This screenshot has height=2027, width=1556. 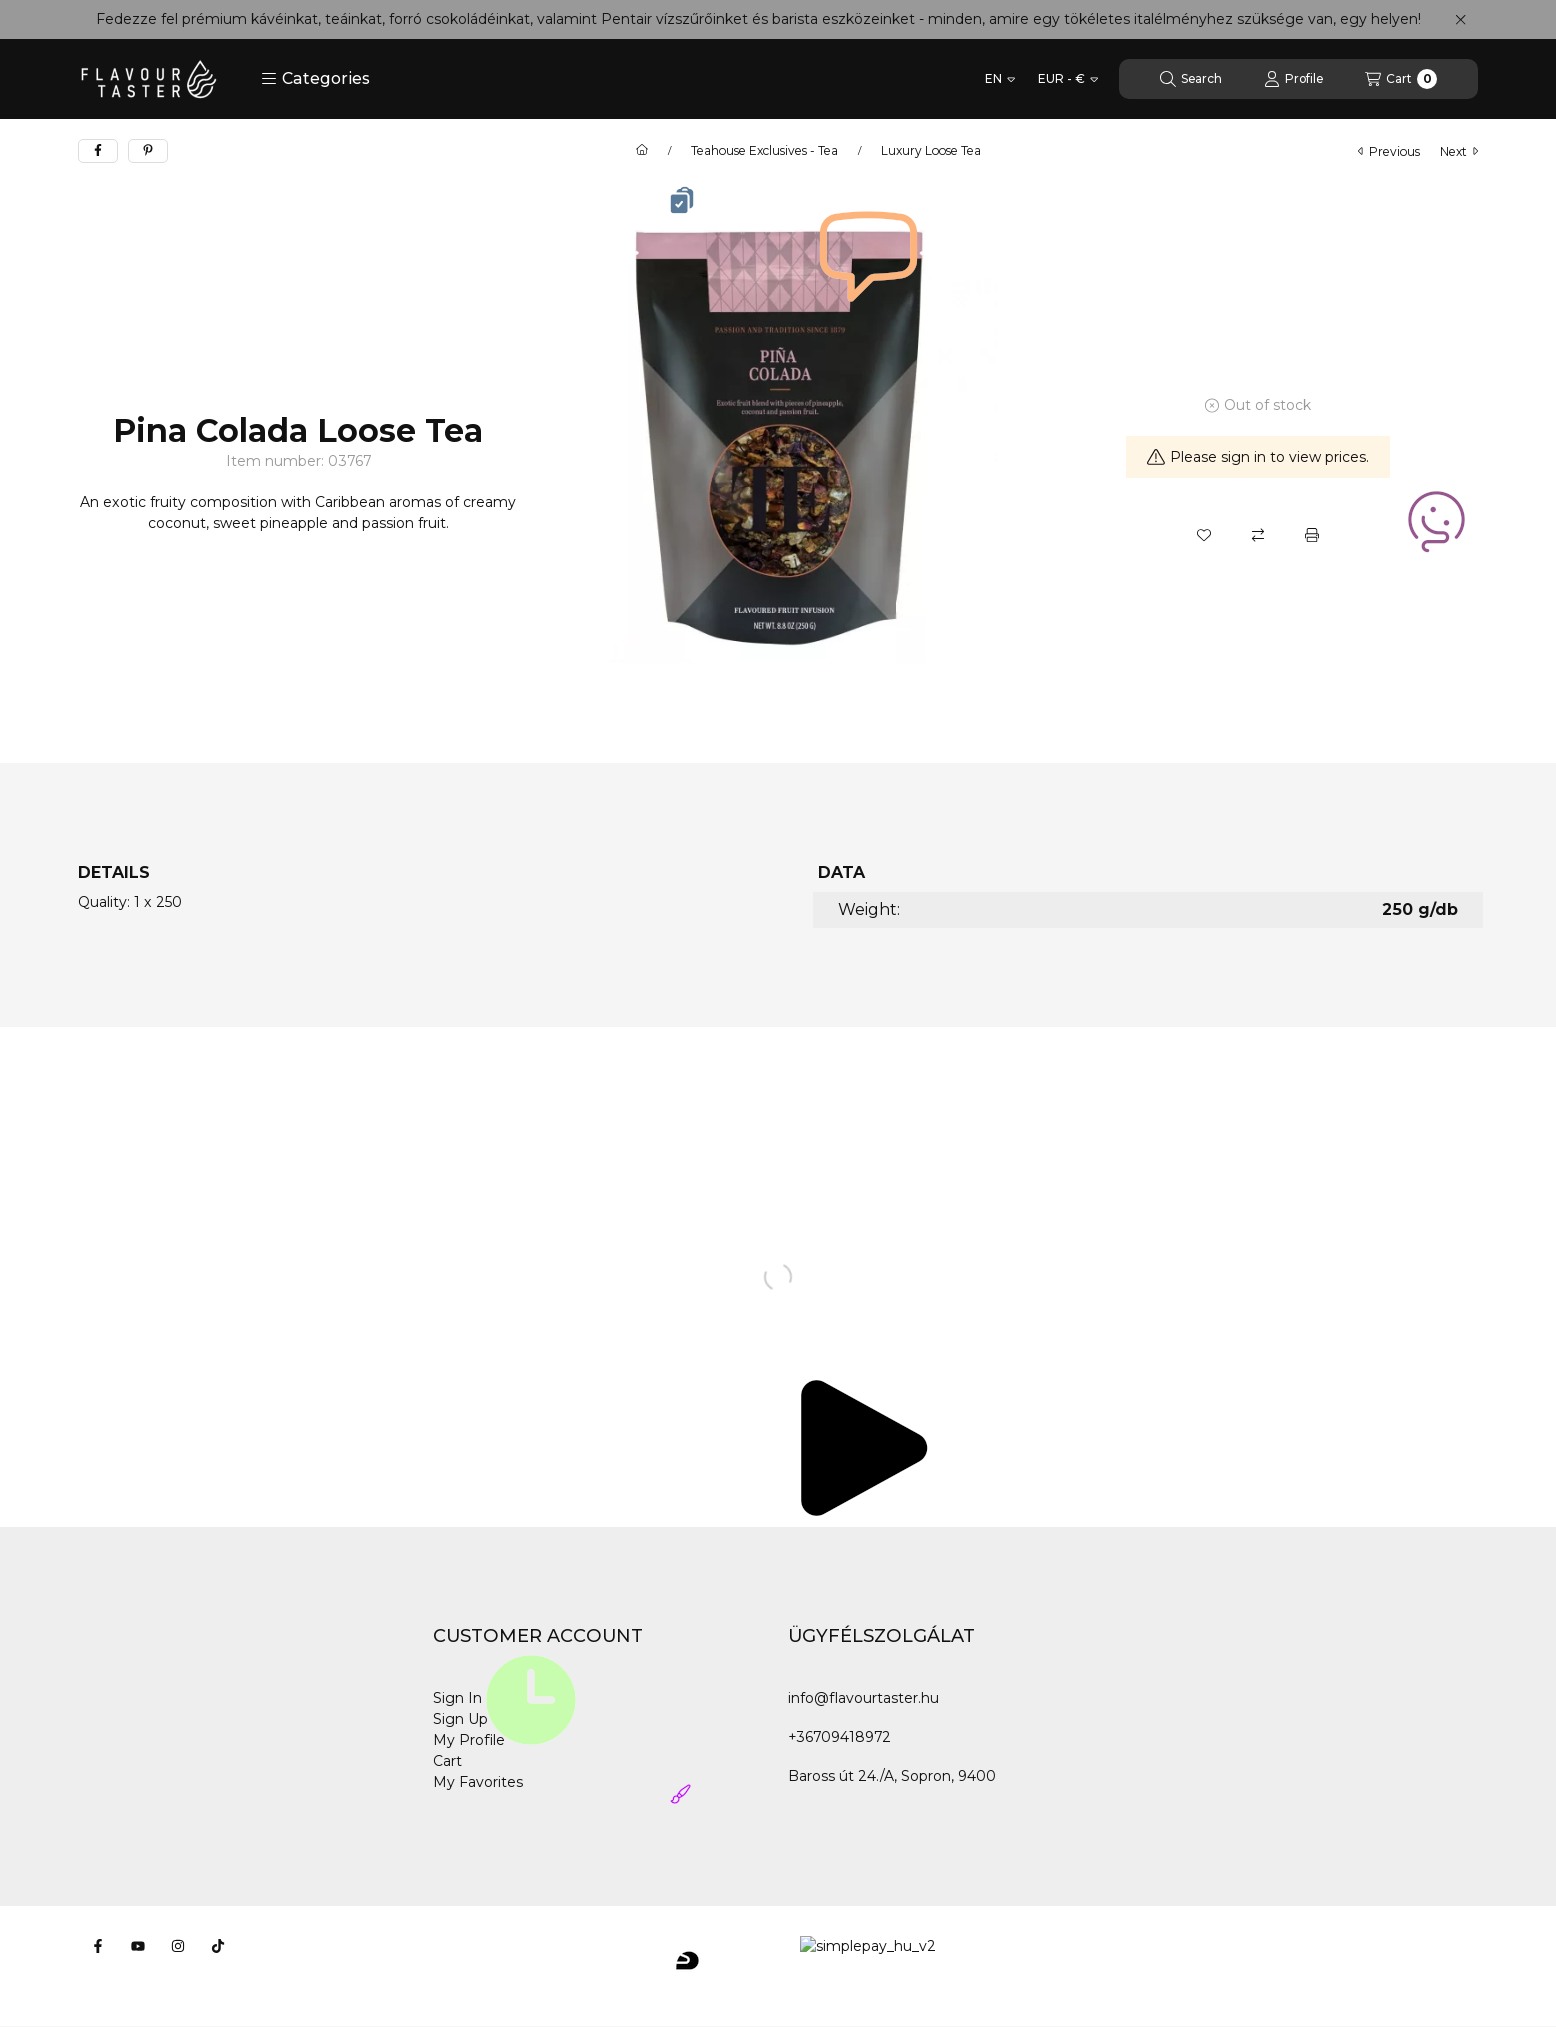 What do you see at coordinates (531, 1700) in the screenshot?
I see `view current time` at bounding box center [531, 1700].